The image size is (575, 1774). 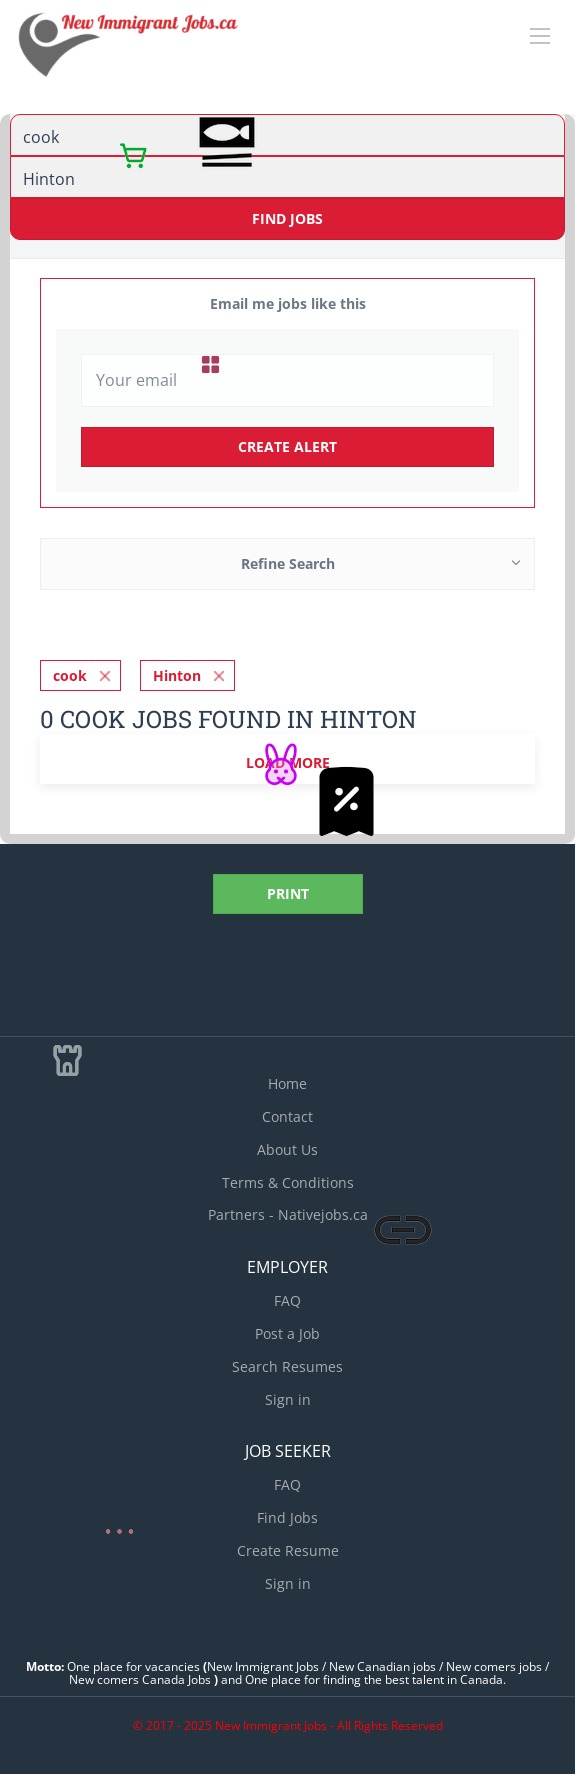 I want to click on open app grid or launcher, so click(x=210, y=364).